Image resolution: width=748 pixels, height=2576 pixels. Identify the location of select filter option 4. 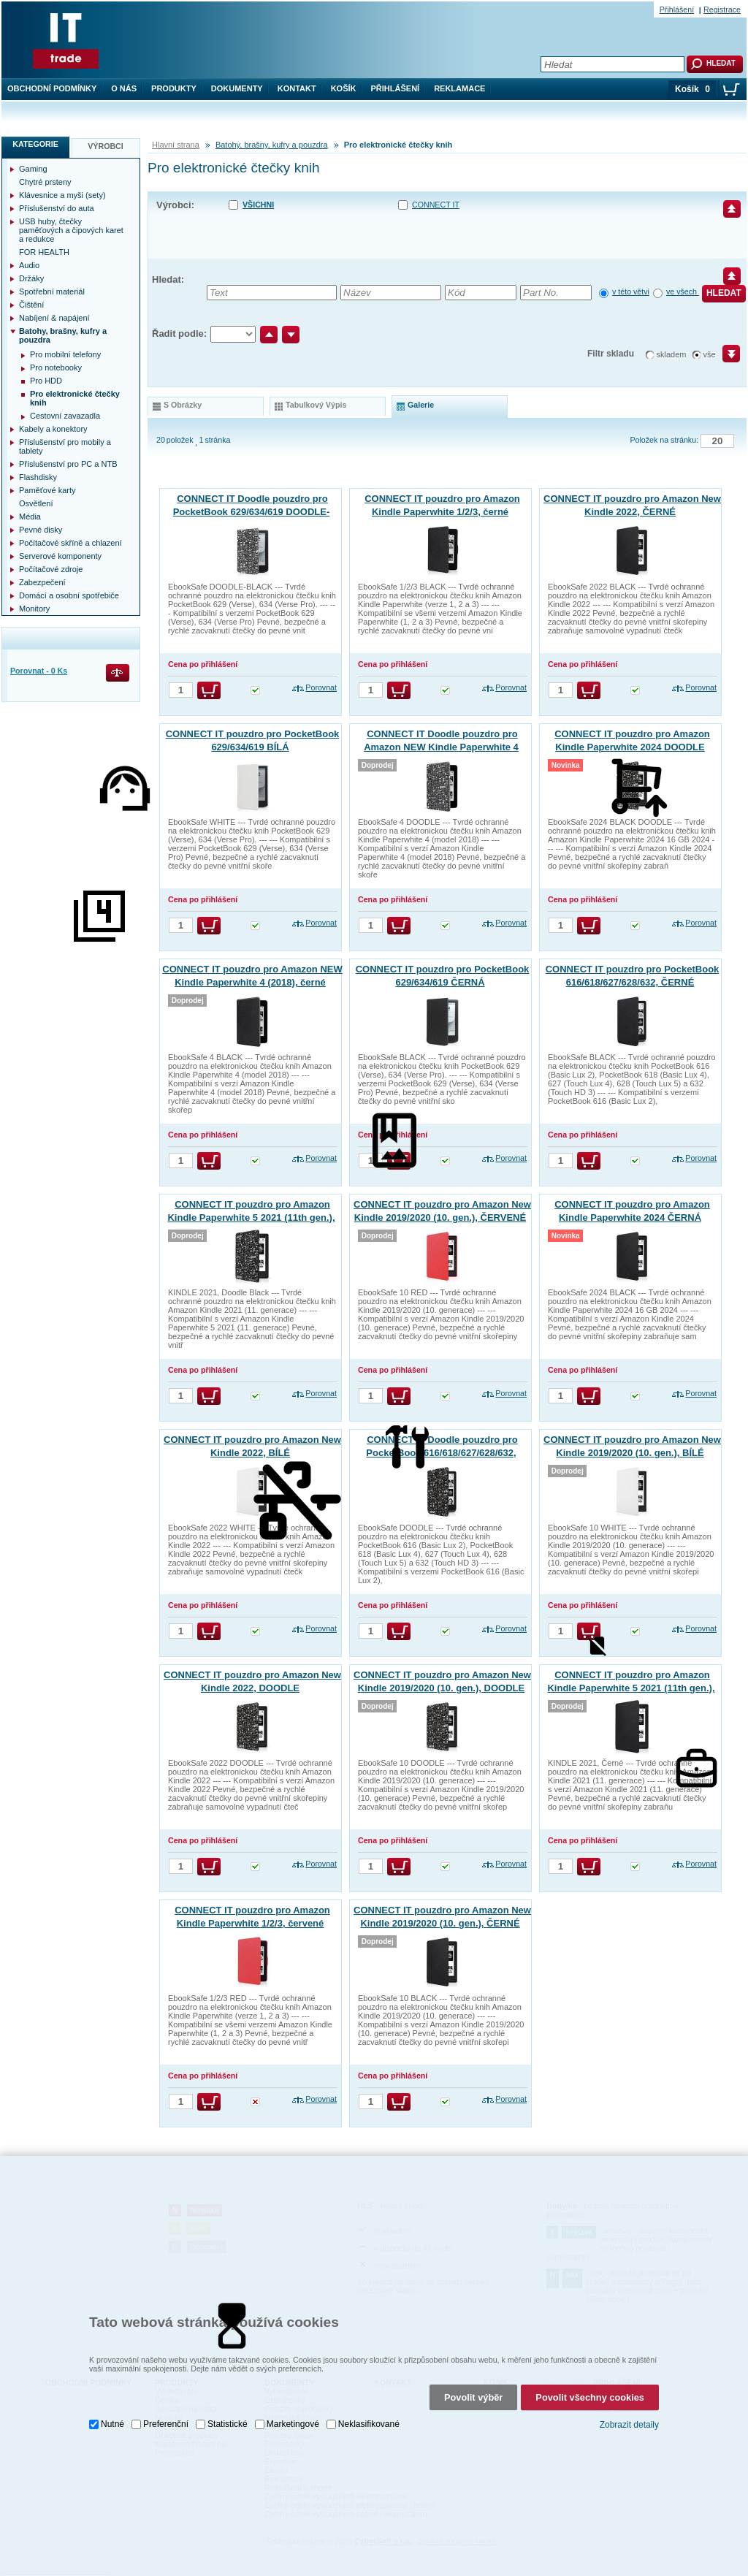
(99, 916).